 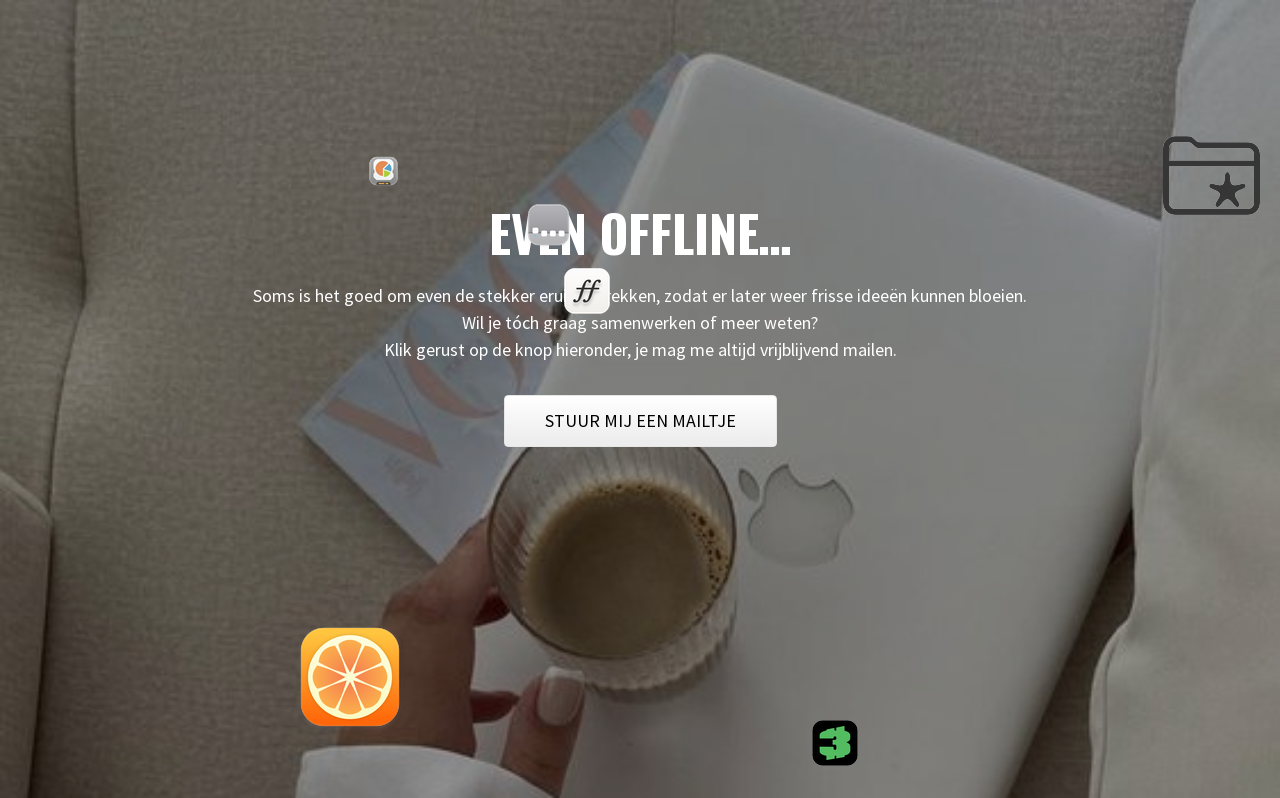 What do you see at coordinates (350, 677) in the screenshot?
I see `open clementine music player` at bounding box center [350, 677].